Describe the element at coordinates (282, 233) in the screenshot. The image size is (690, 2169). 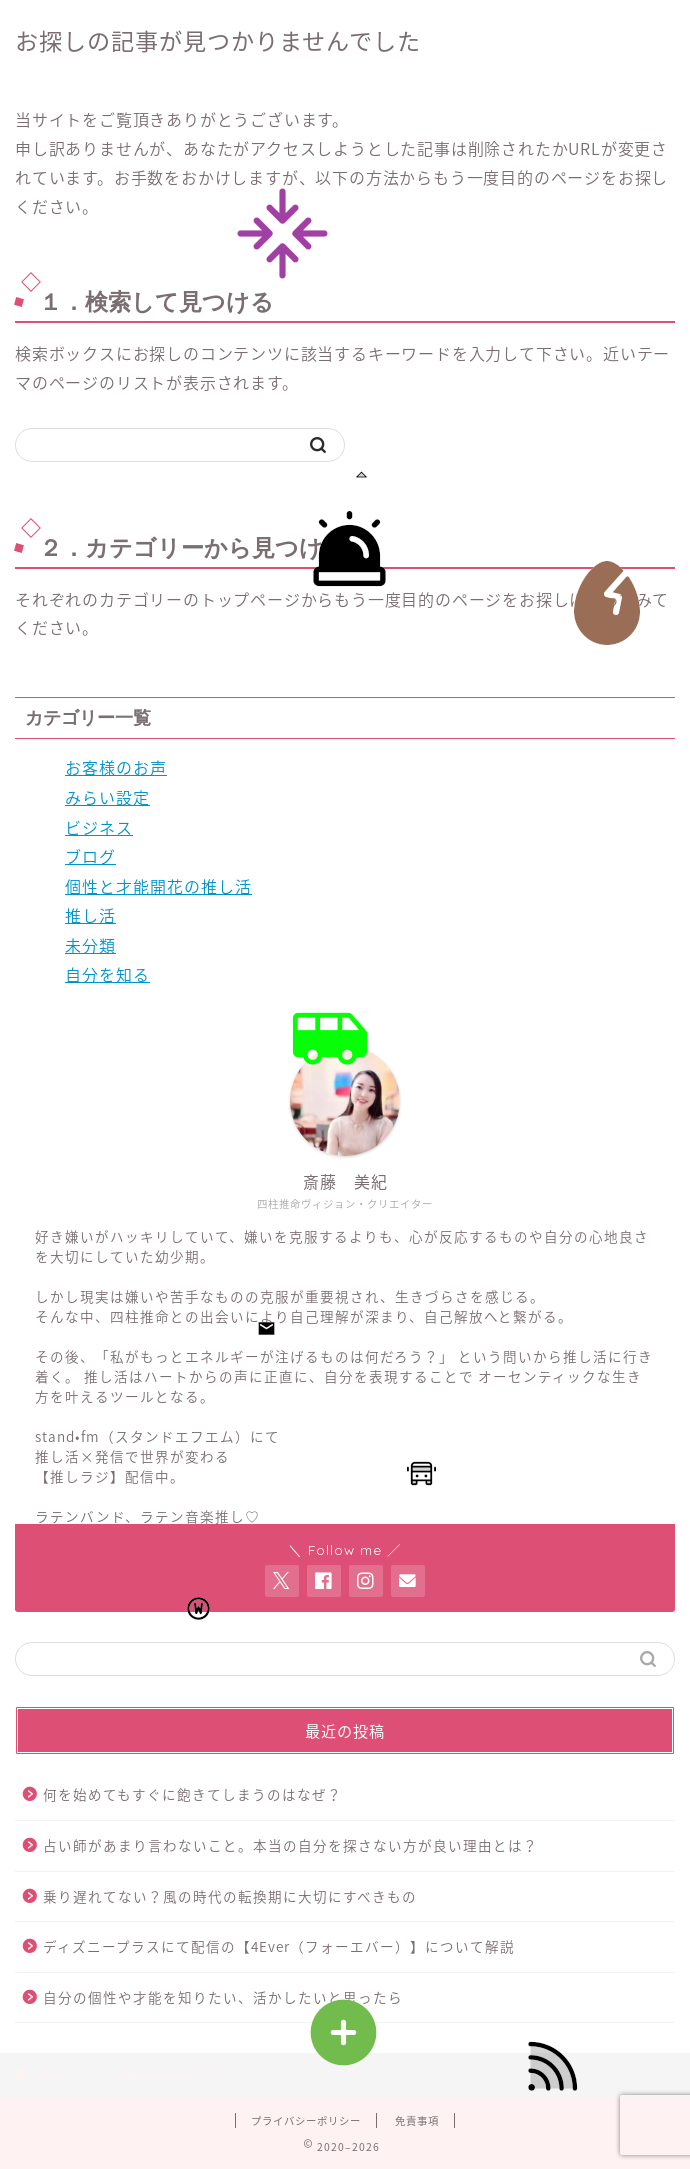
I see `collapse or minimize content from all sides` at that location.